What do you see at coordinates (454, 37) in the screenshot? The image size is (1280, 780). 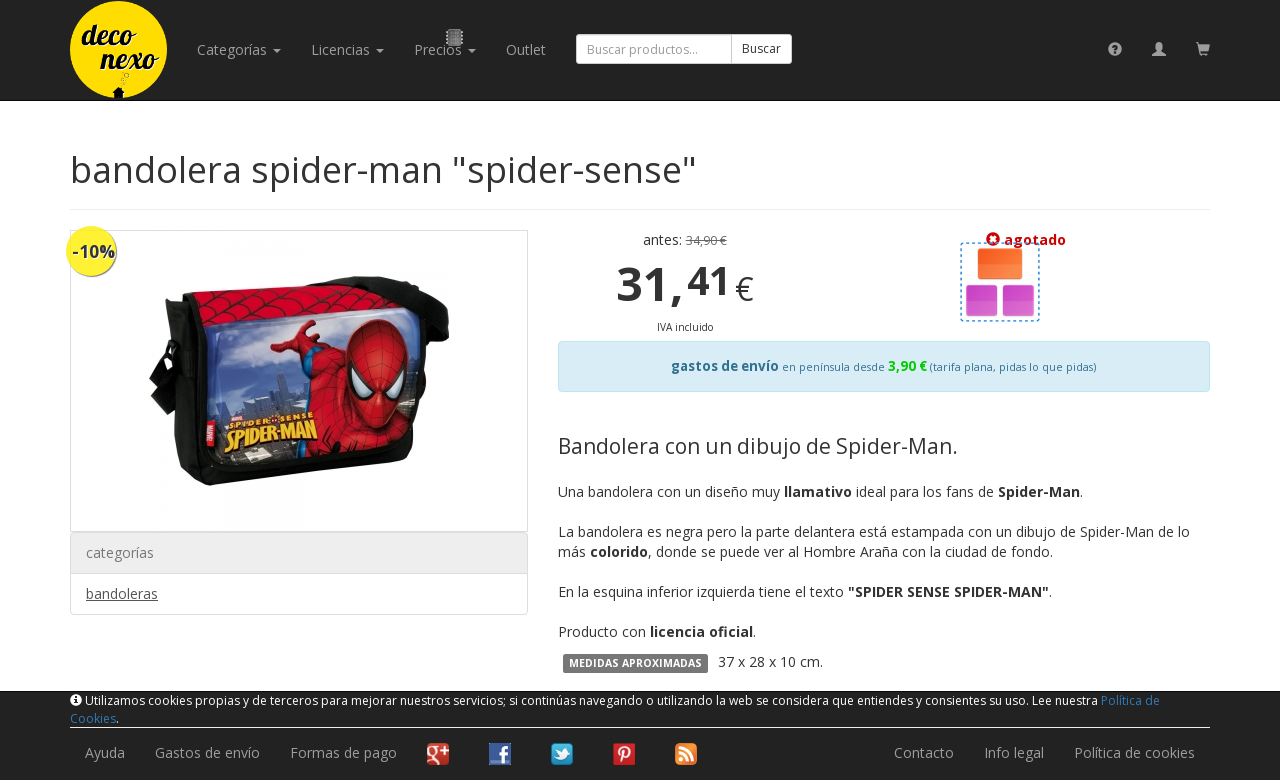 I see `firmware file or binary data` at bounding box center [454, 37].